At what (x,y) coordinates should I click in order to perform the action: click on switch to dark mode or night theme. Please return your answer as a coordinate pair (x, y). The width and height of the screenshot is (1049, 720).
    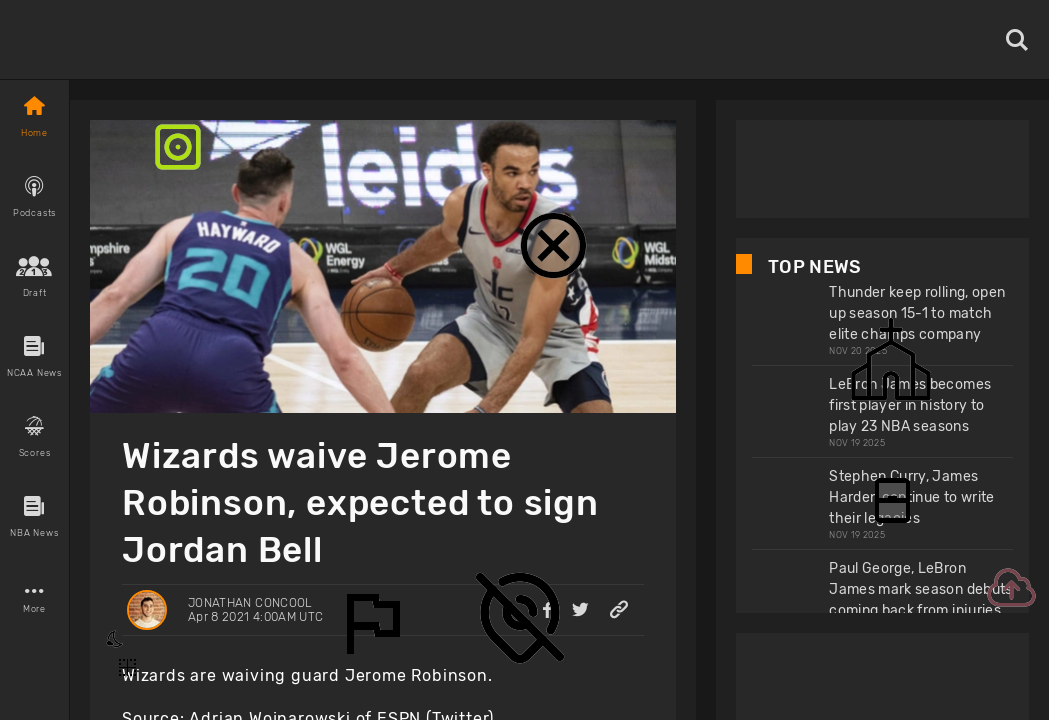
    Looking at the image, I should click on (116, 639).